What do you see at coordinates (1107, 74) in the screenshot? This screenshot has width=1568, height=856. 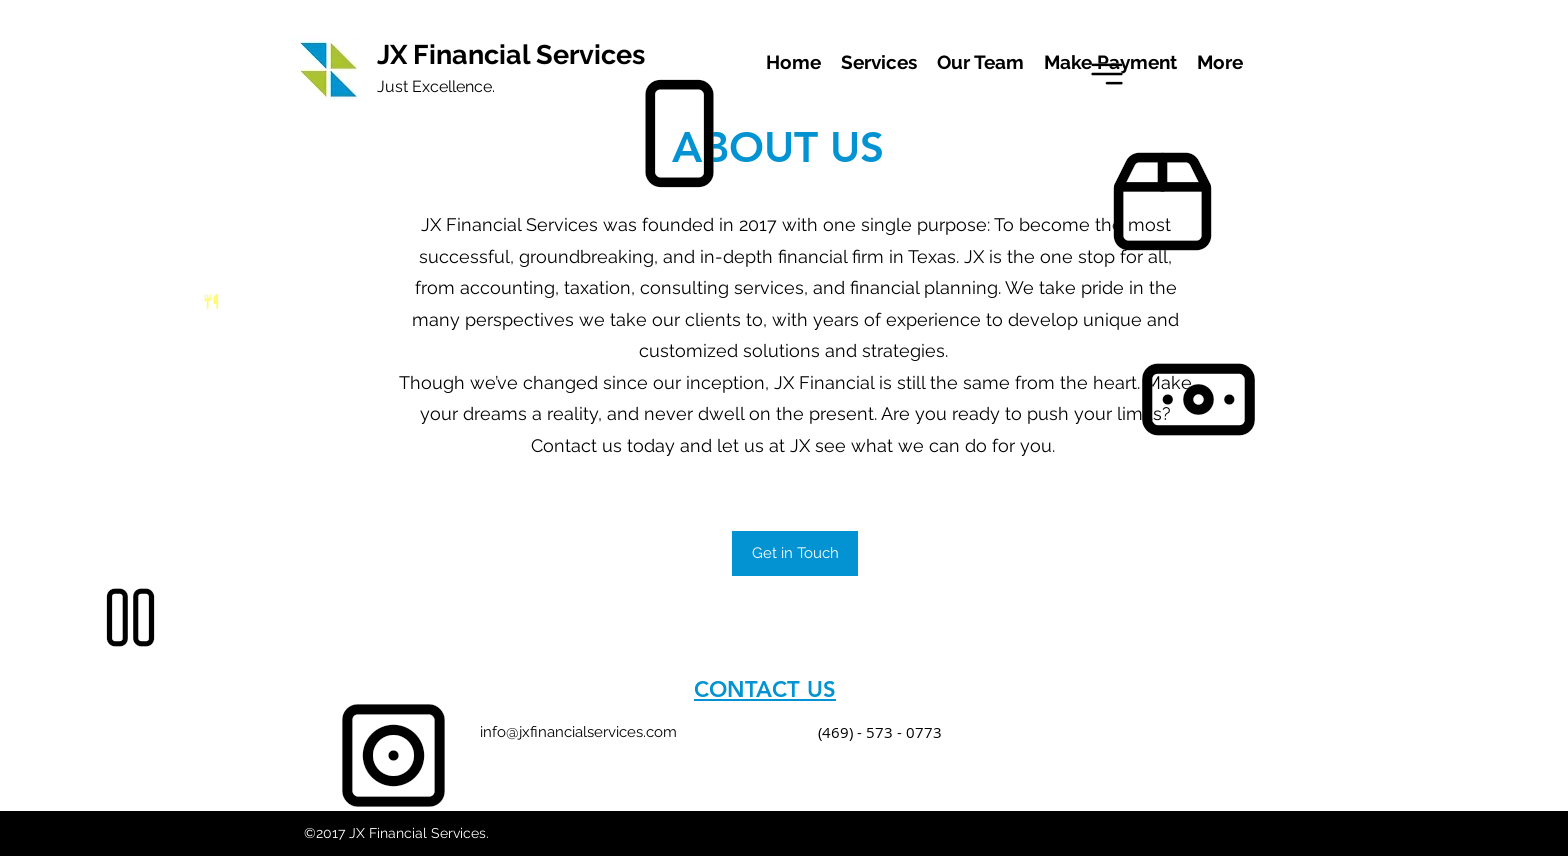 I see `open navigation menu` at bounding box center [1107, 74].